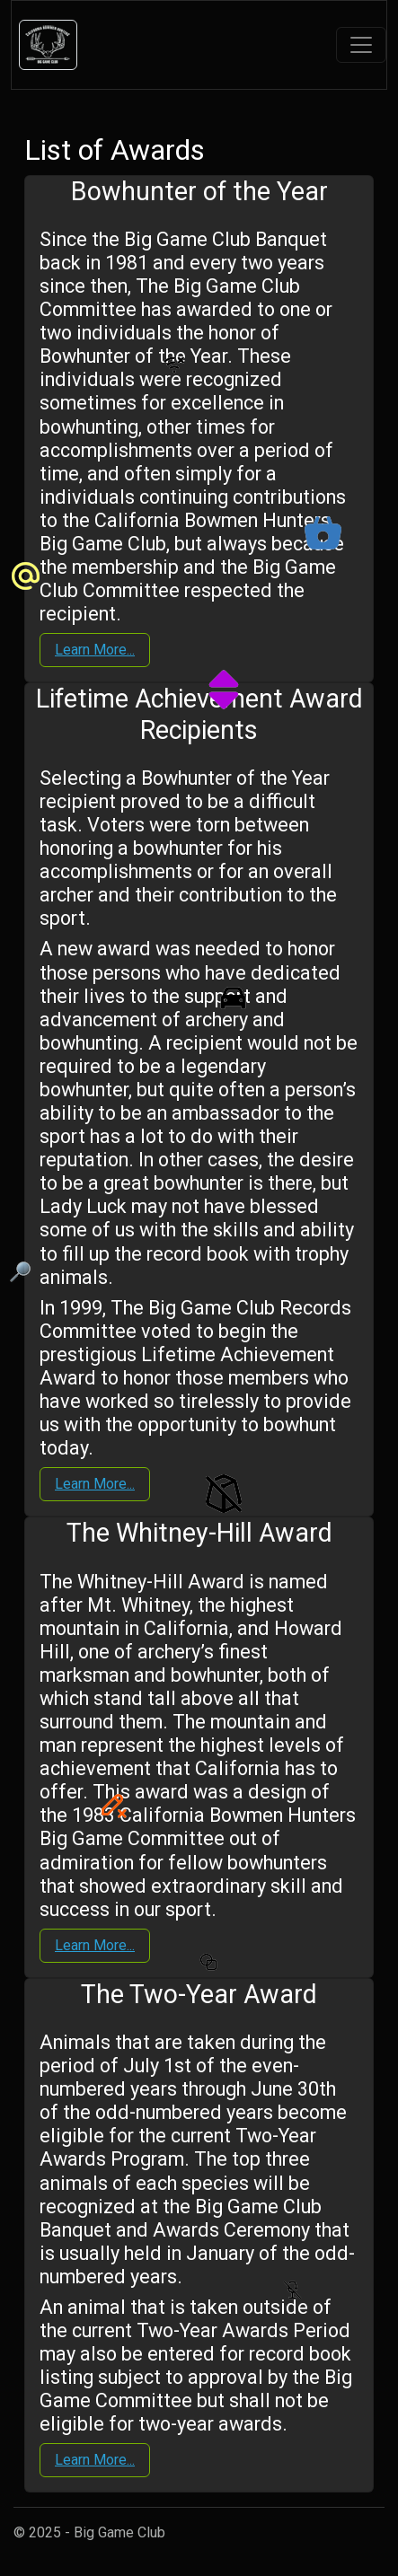  What do you see at coordinates (208, 1962) in the screenshot?
I see `toggle between circular and square shape options` at bounding box center [208, 1962].